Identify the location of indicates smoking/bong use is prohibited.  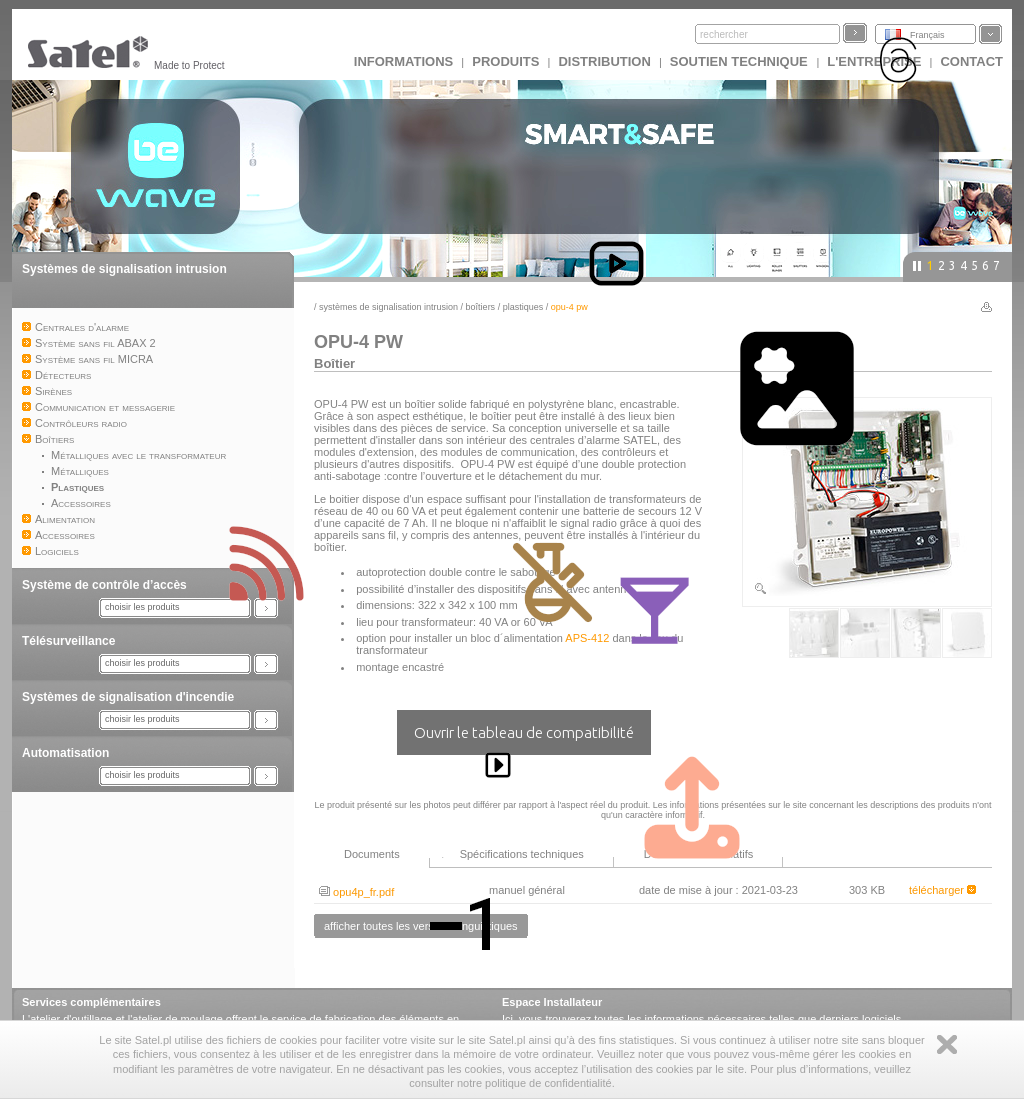
(552, 582).